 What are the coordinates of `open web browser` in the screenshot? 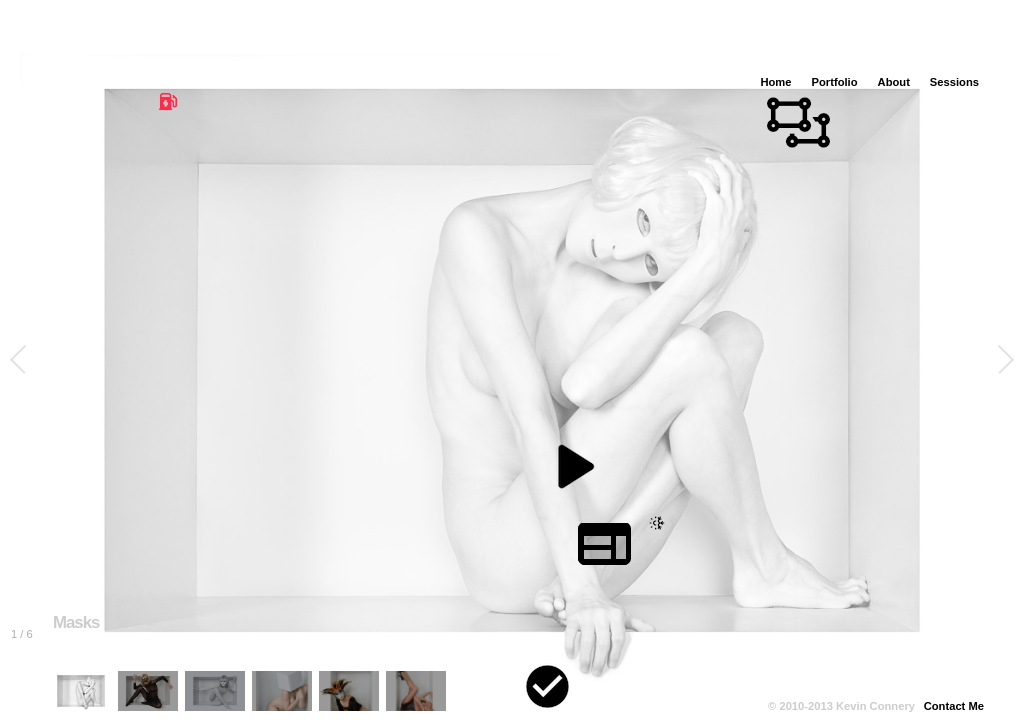 It's located at (604, 543).